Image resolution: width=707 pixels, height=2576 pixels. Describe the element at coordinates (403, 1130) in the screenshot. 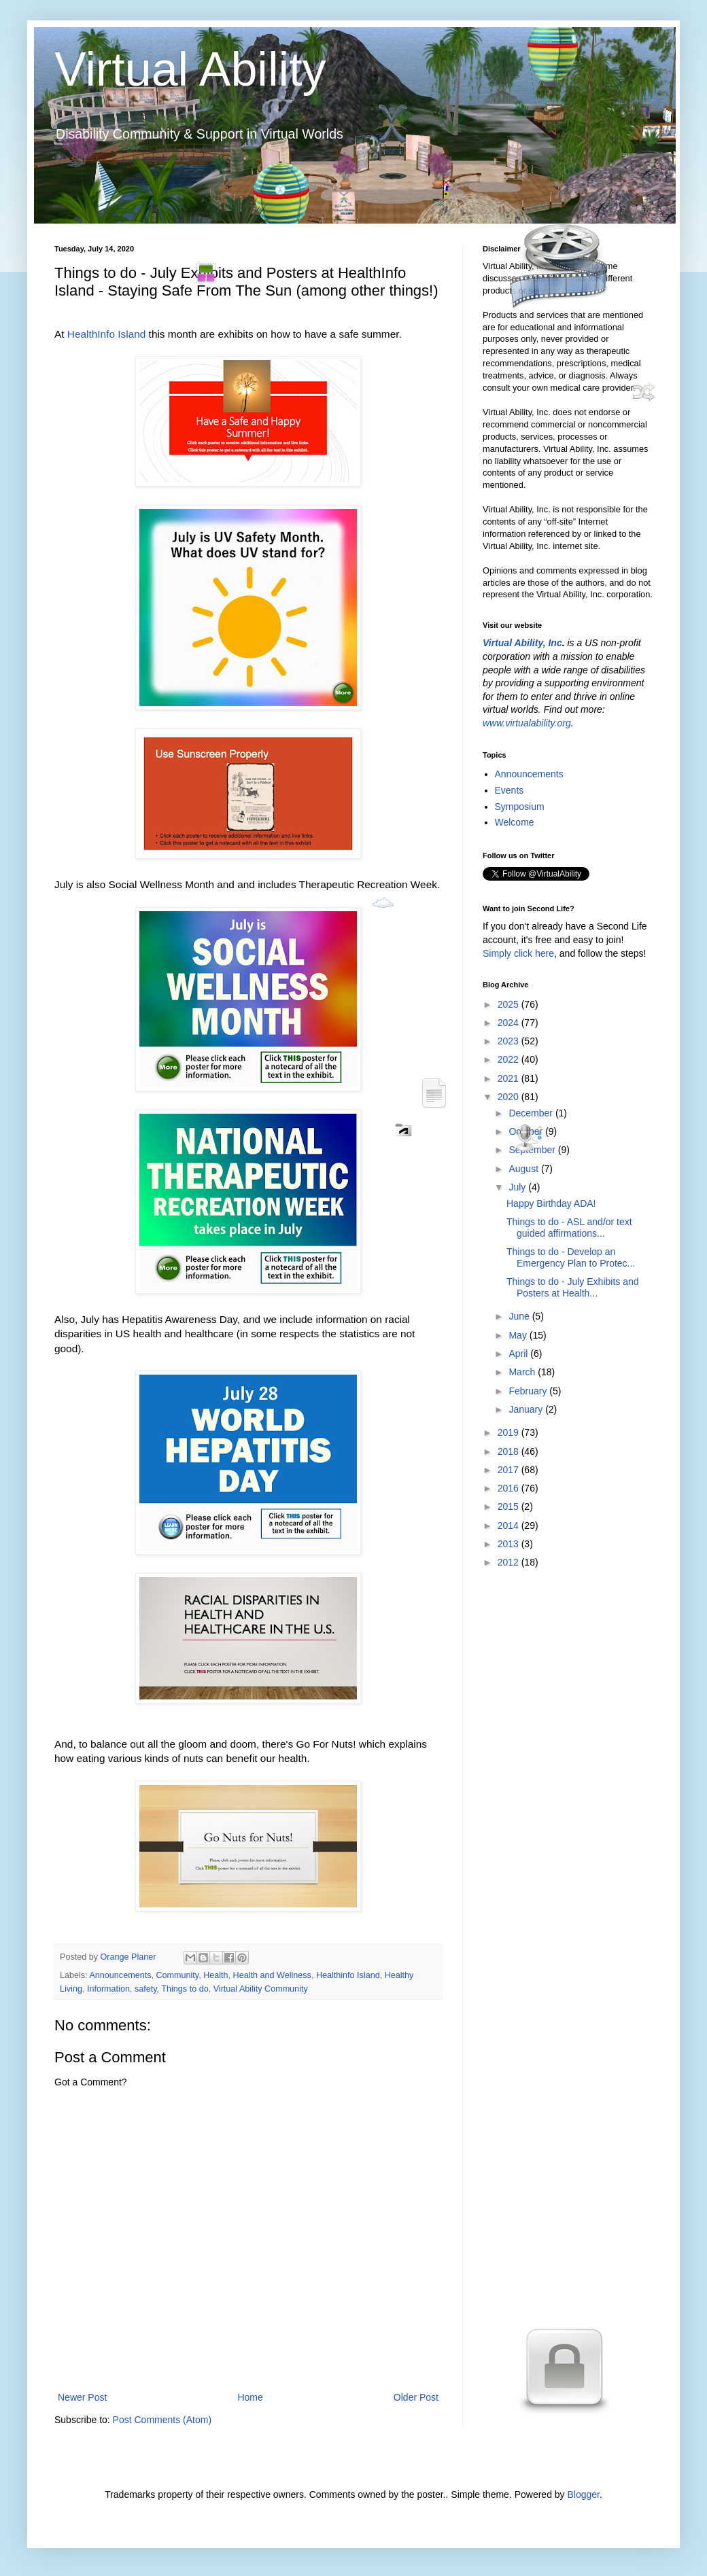

I see `open autodesk project files folder` at that location.